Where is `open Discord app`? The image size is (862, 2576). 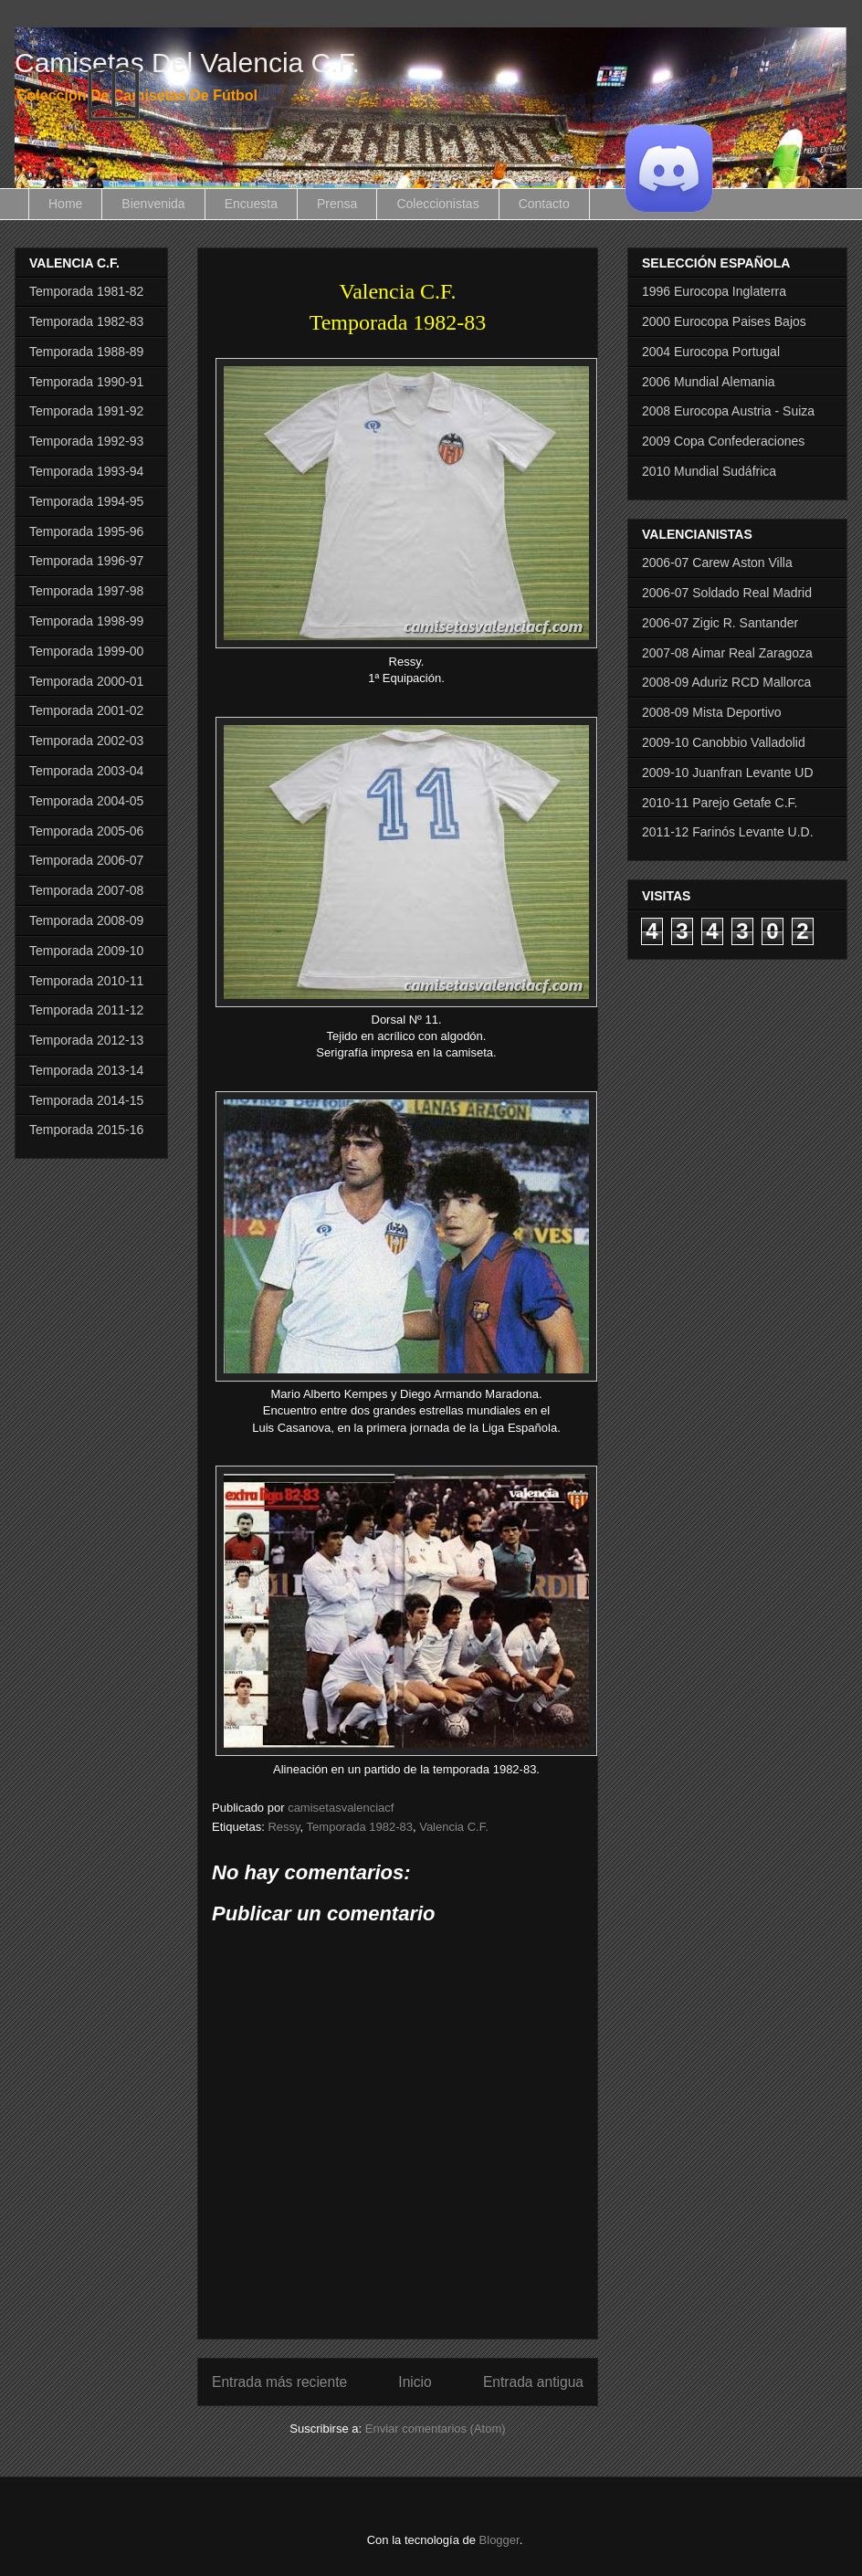
open Discord app is located at coordinates (668, 168).